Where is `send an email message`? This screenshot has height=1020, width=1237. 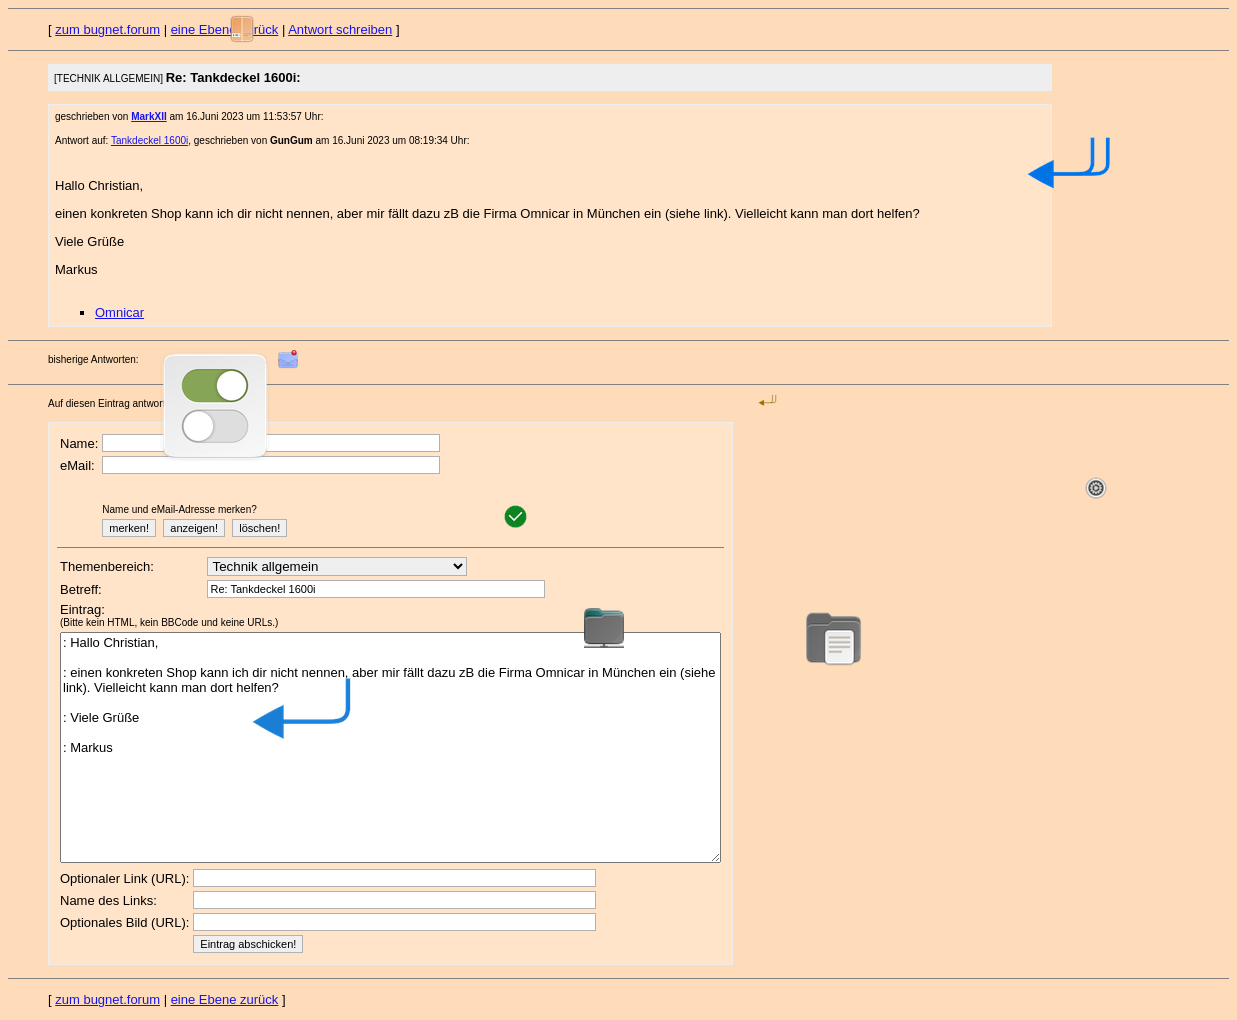 send an email message is located at coordinates (288, 360).